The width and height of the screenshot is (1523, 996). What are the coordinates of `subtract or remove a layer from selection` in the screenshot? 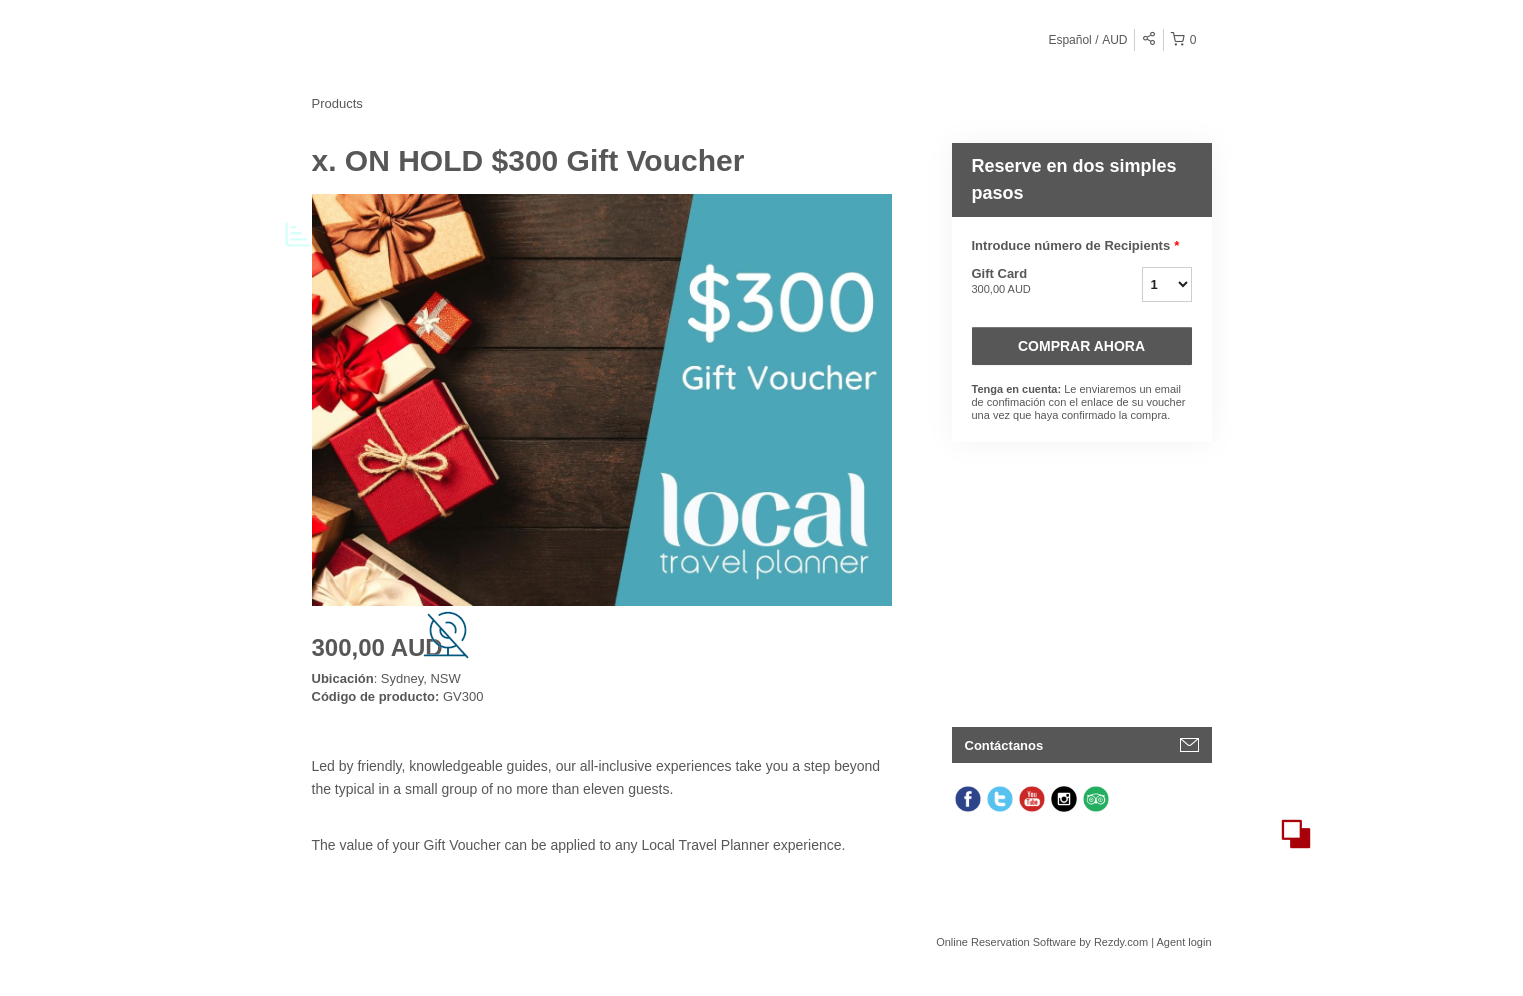 It's located at (1296, 834).